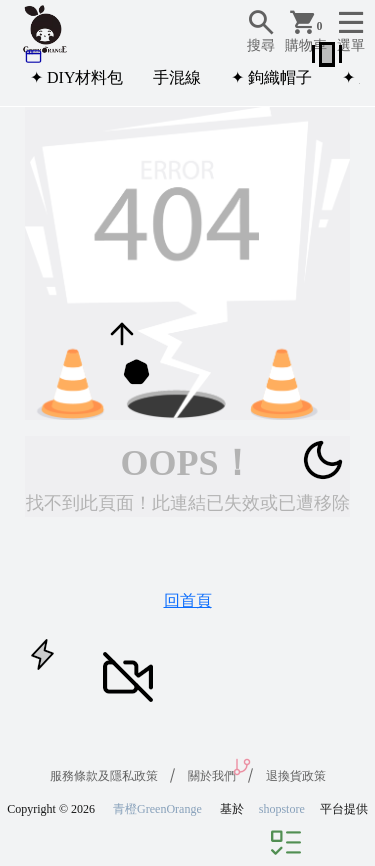  Describe the element at coordinates (33, 56) in the screenshot. I see `open a new application window` at that location.